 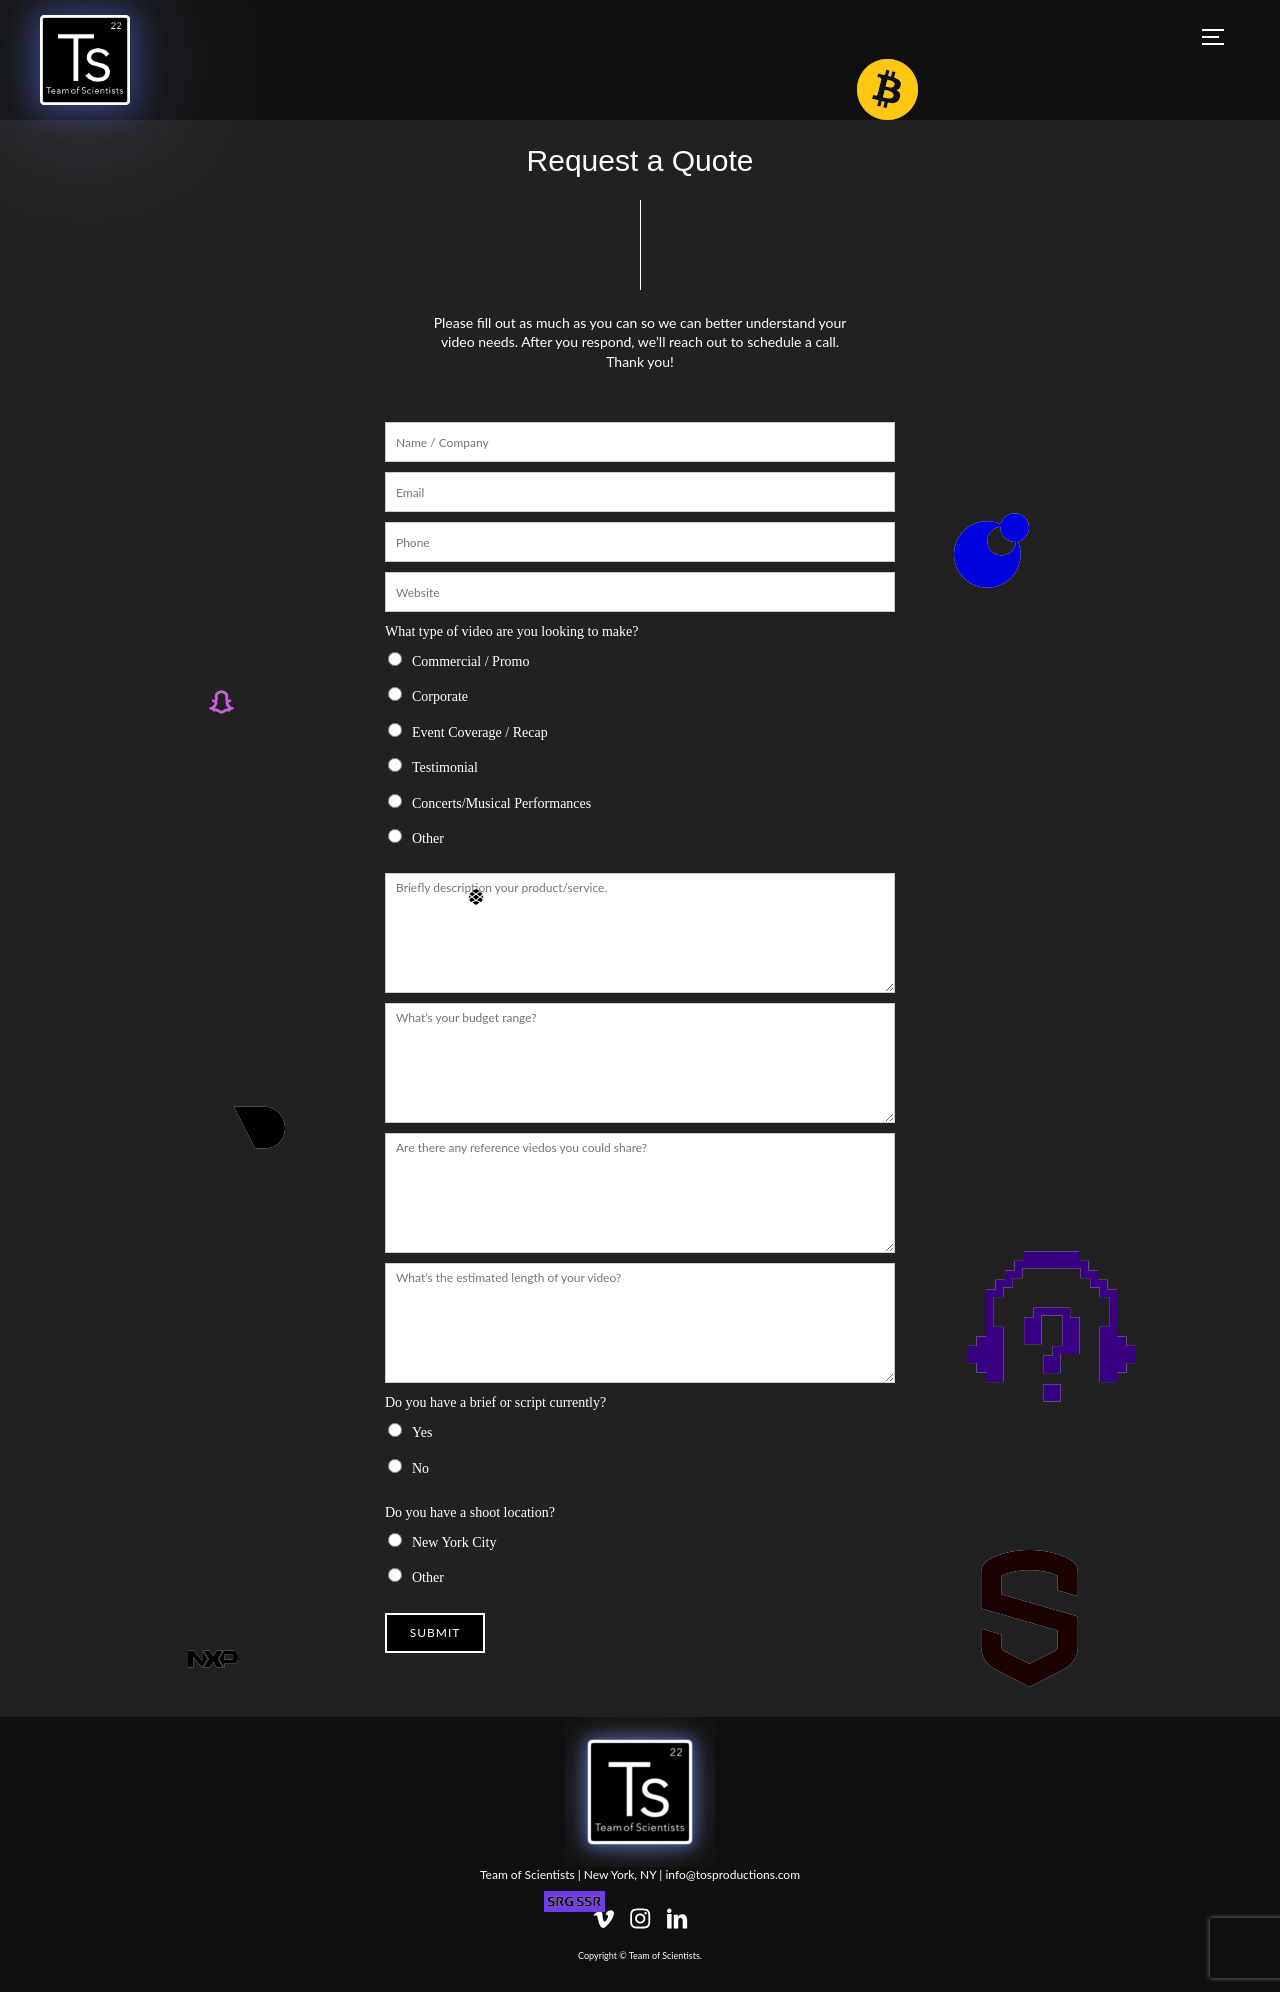 What do you see at coordinates (1029, 1618) in the screenshot?
I see `symphony messaging platform logo` at bounding box center [1029, 1618].